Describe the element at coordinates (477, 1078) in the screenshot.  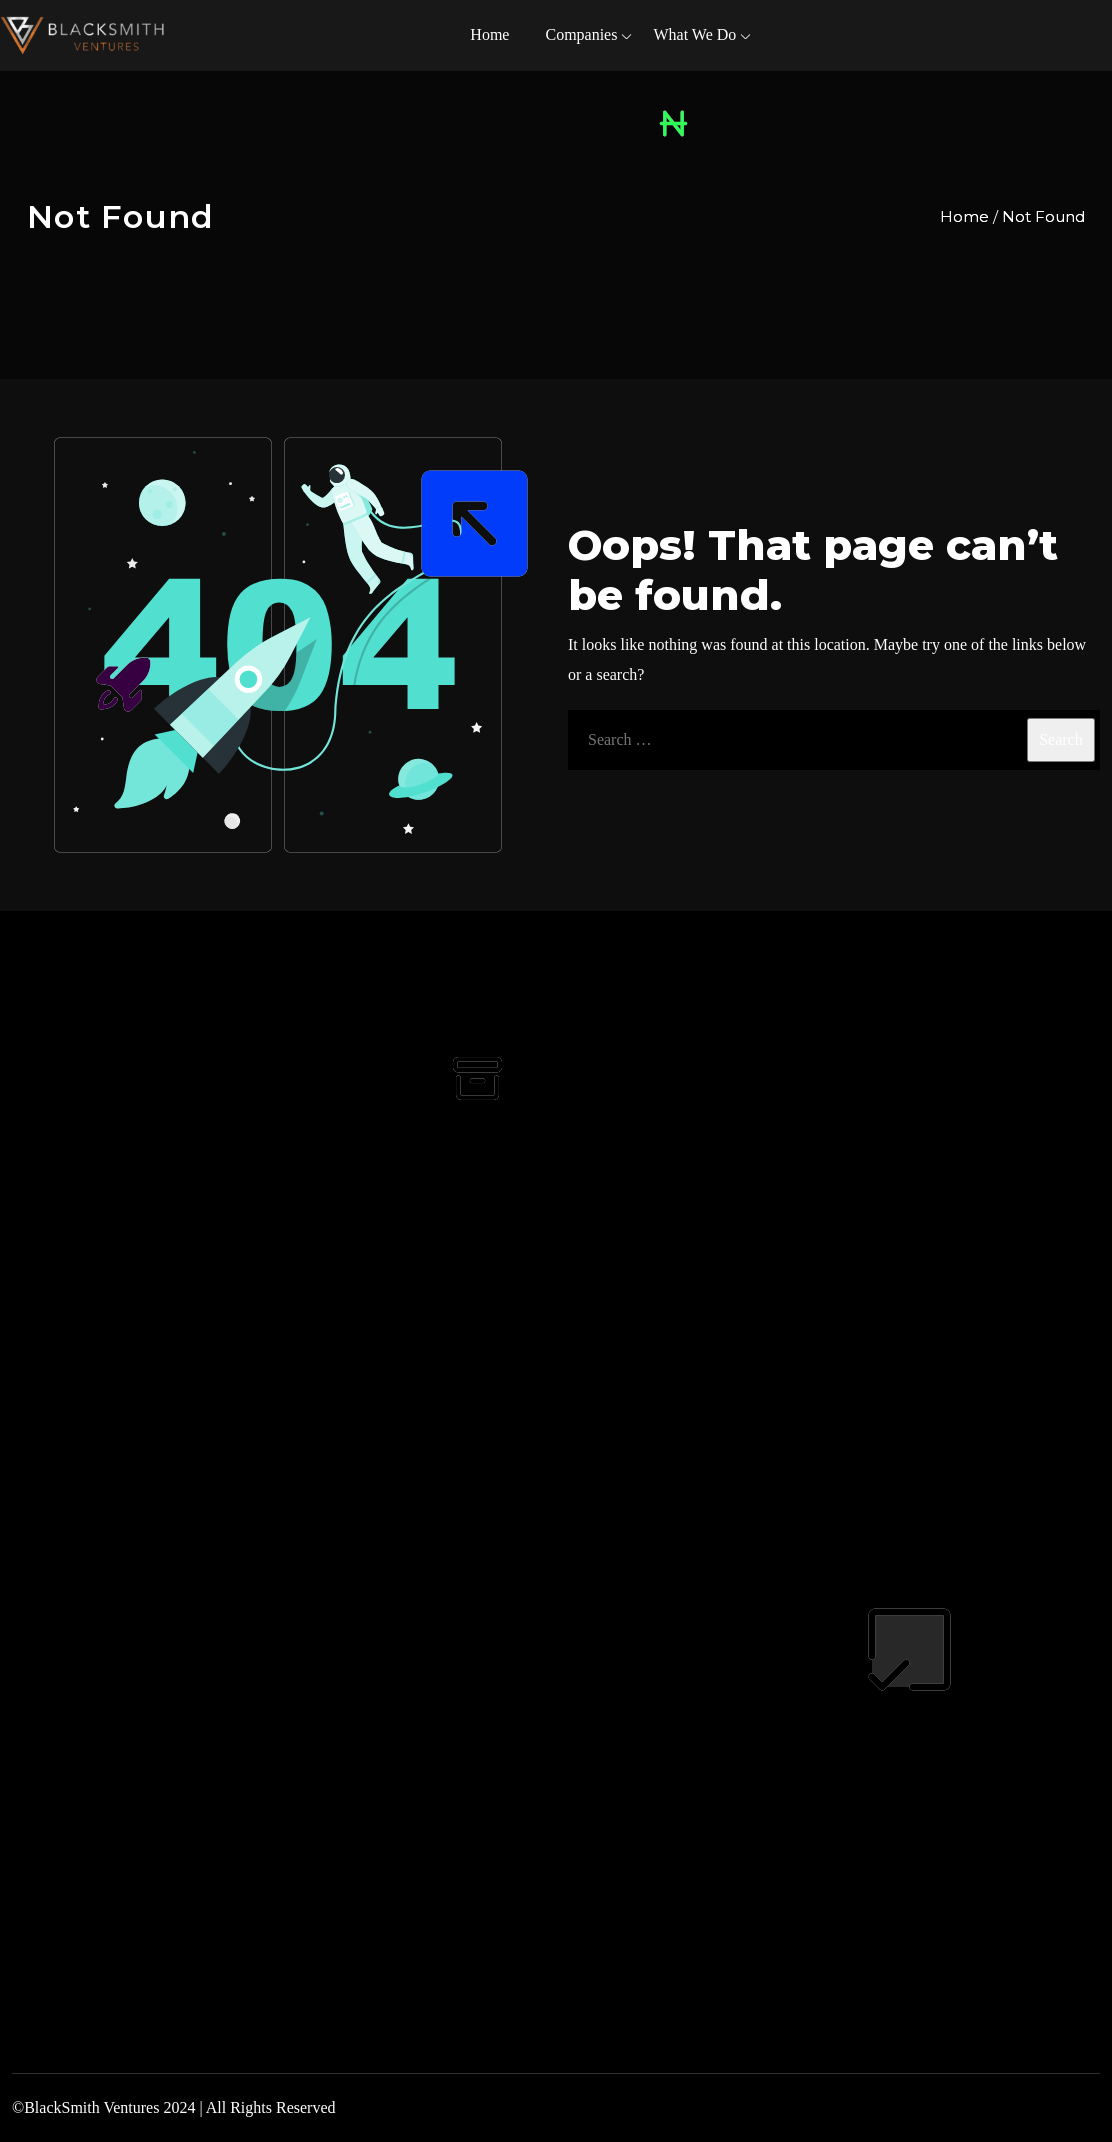
I see `archive selected items` at that location.